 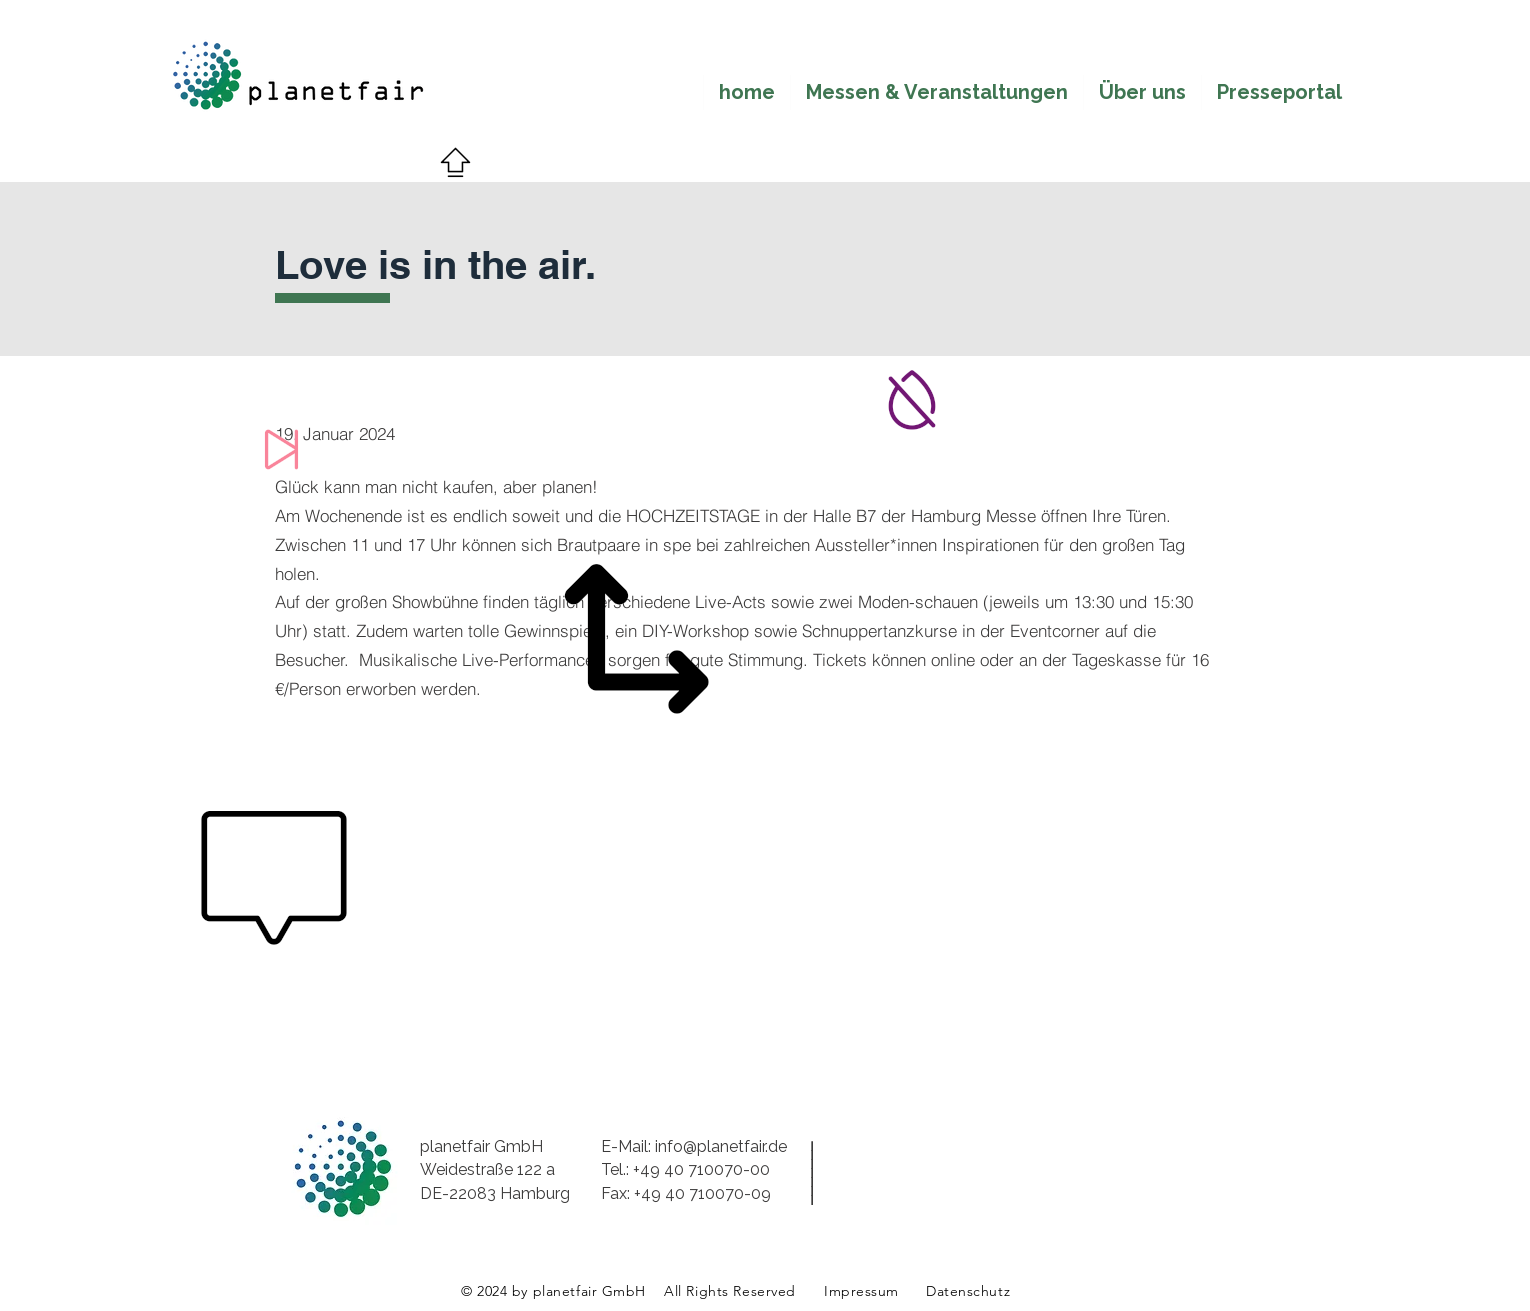 What do you see at coordinates (274, 872) in the screenshot?
I see `open chat or messaging` at bounding box center [274, 872].